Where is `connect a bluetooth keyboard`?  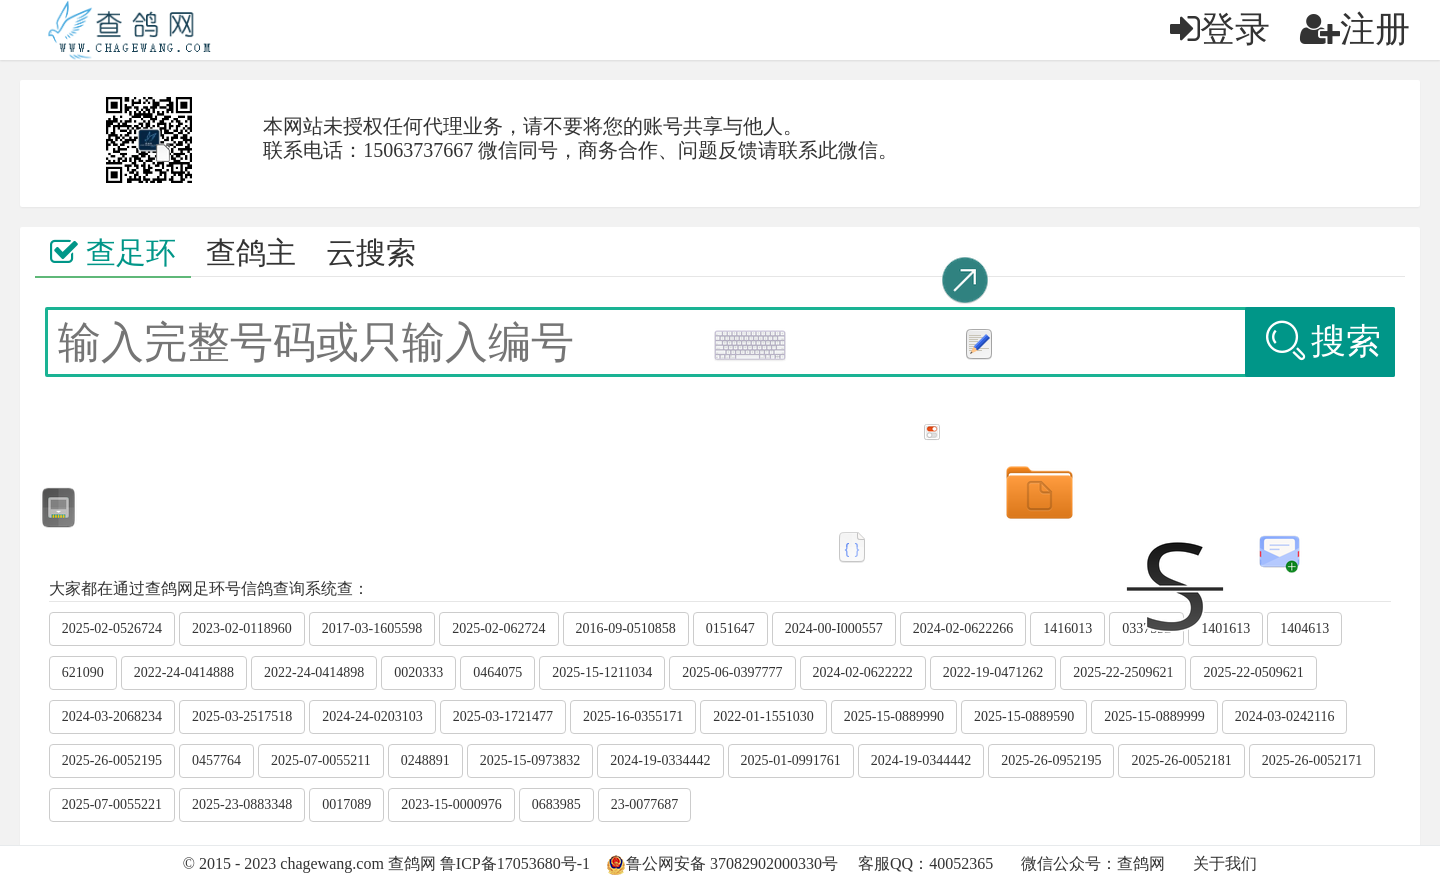
connect a bluetooth keyboard is located at coordinates (750, 345).